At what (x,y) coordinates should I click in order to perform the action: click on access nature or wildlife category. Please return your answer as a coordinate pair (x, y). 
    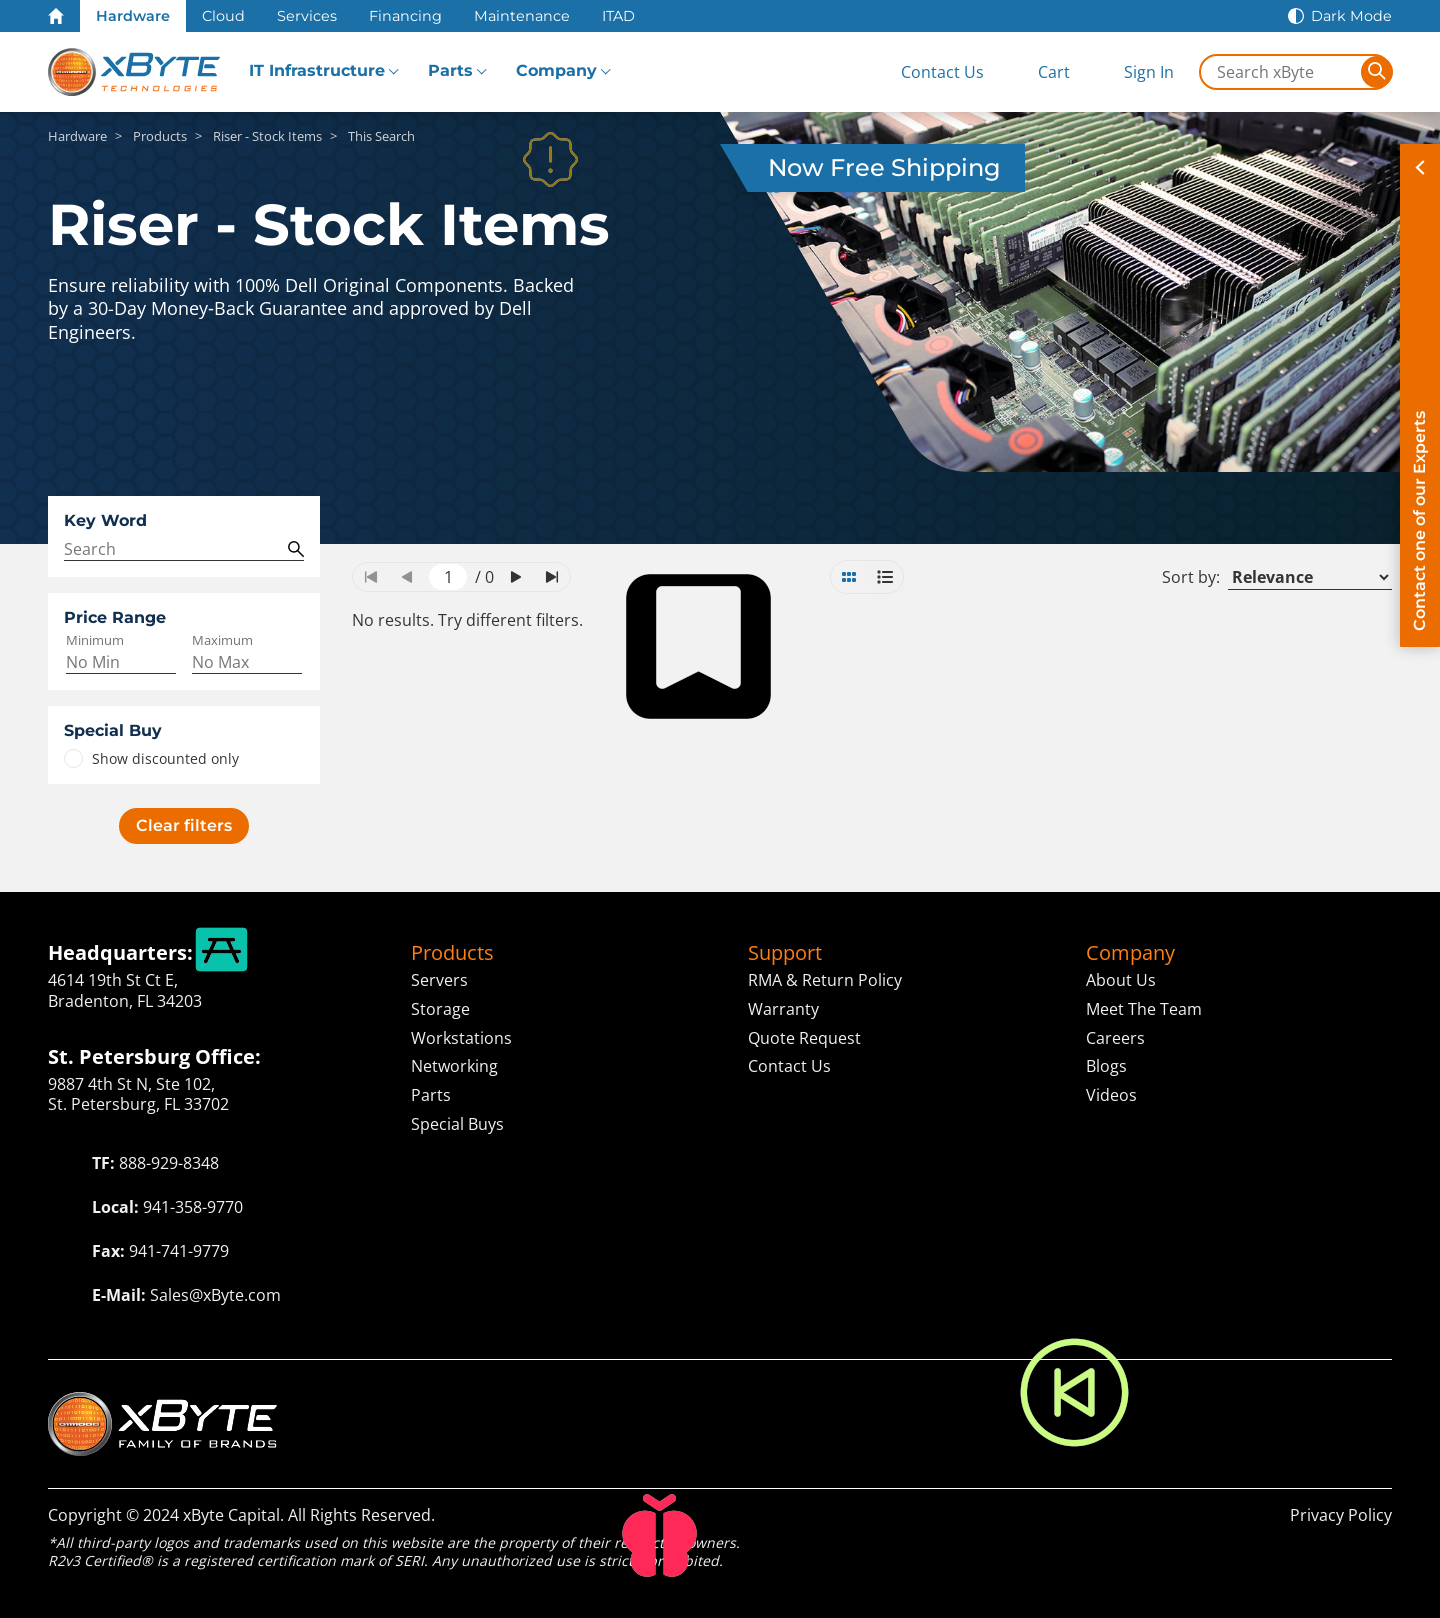
    Looking at the image, I should click on (659, 1535).